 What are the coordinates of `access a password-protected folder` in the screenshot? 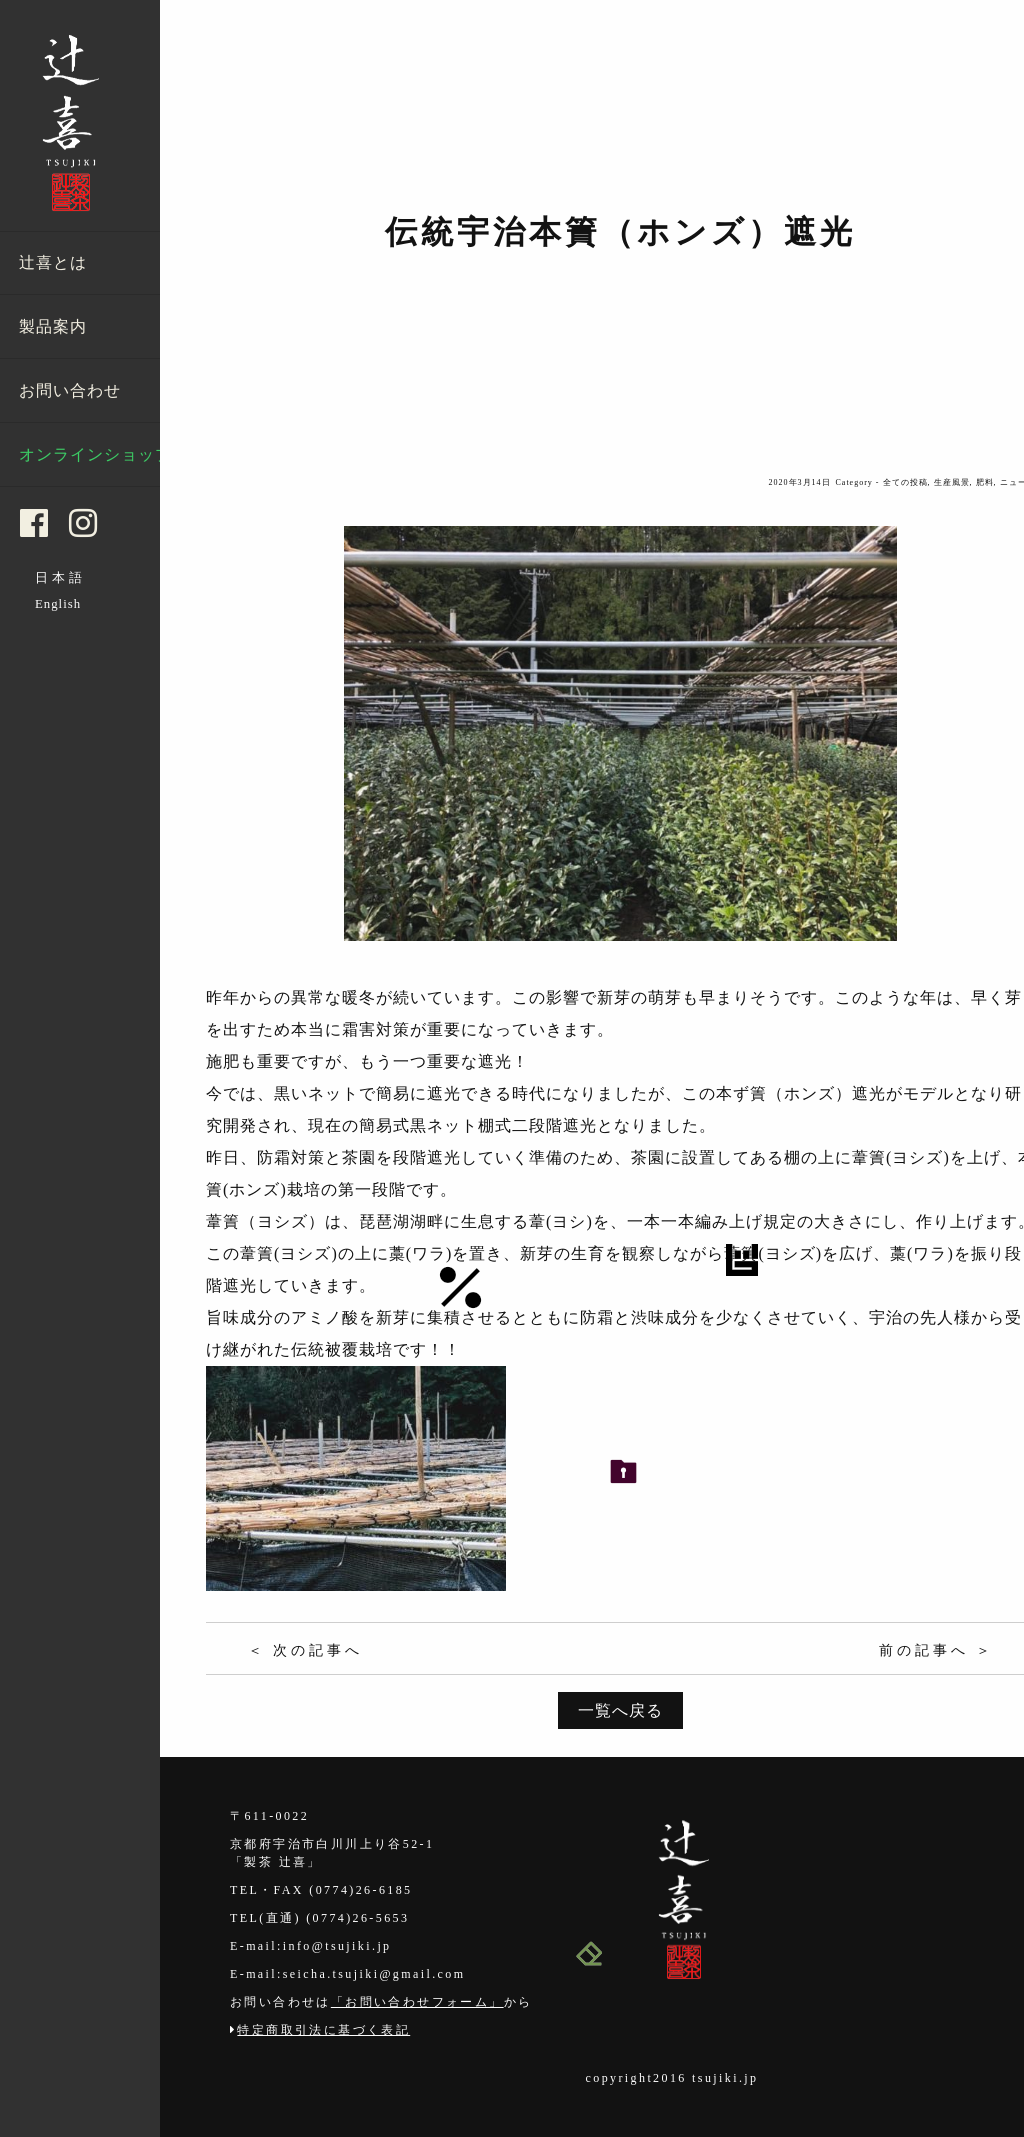 It's located at (623, 1471).